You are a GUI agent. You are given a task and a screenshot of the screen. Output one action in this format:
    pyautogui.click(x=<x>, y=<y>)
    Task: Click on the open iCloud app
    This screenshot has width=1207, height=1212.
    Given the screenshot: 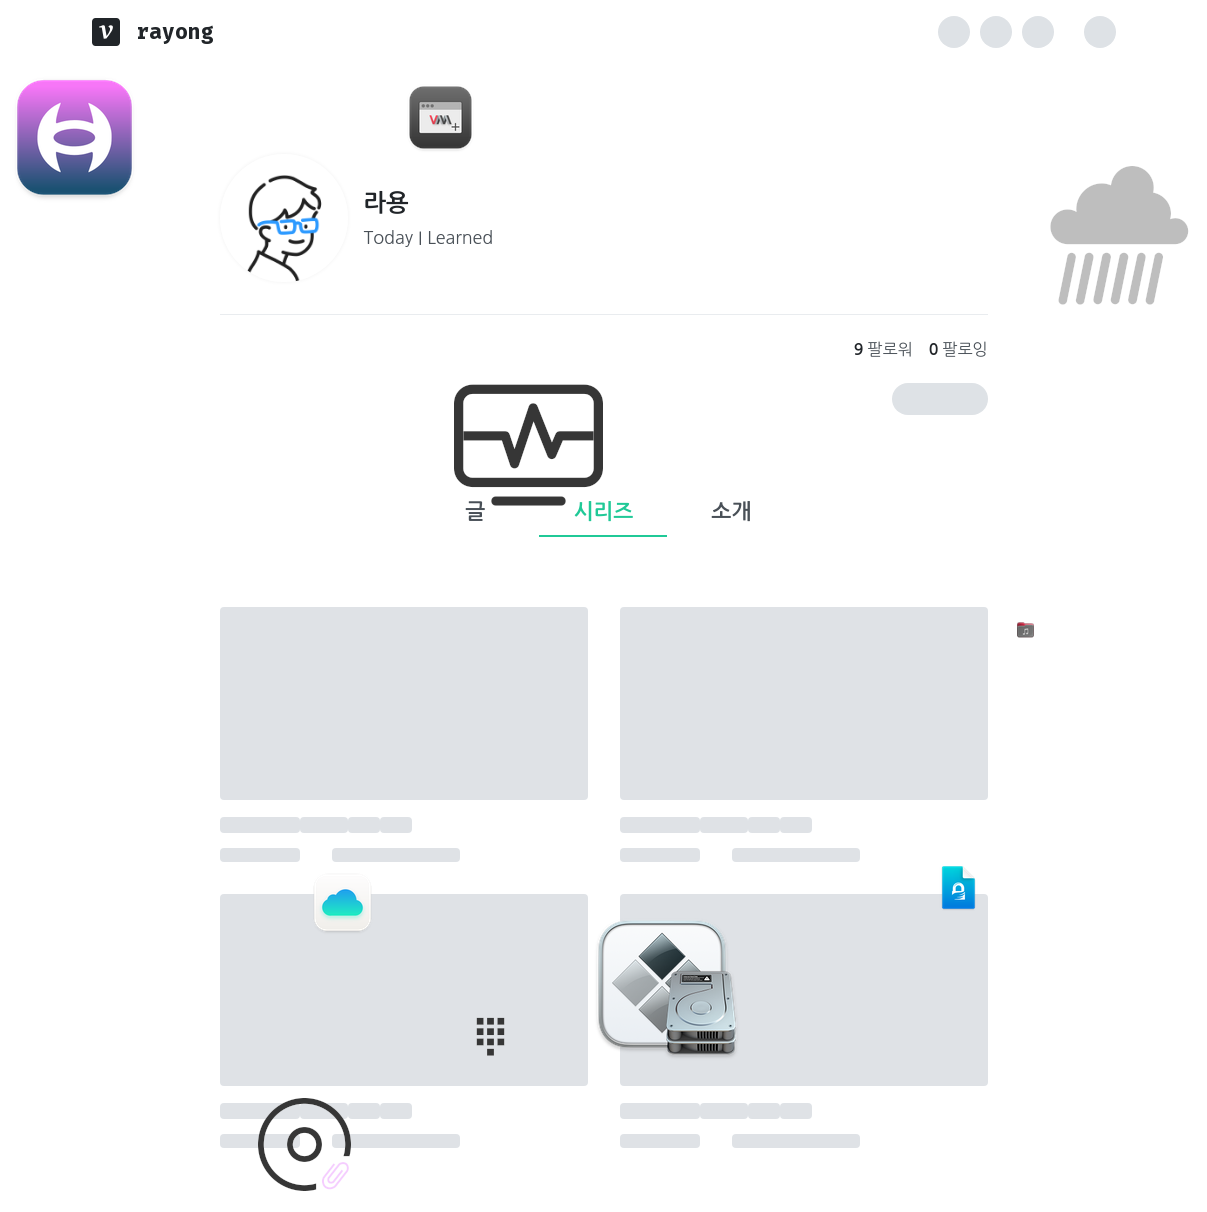 What is the action you would take?
    pyautogui.click(x=342, y=902)
    